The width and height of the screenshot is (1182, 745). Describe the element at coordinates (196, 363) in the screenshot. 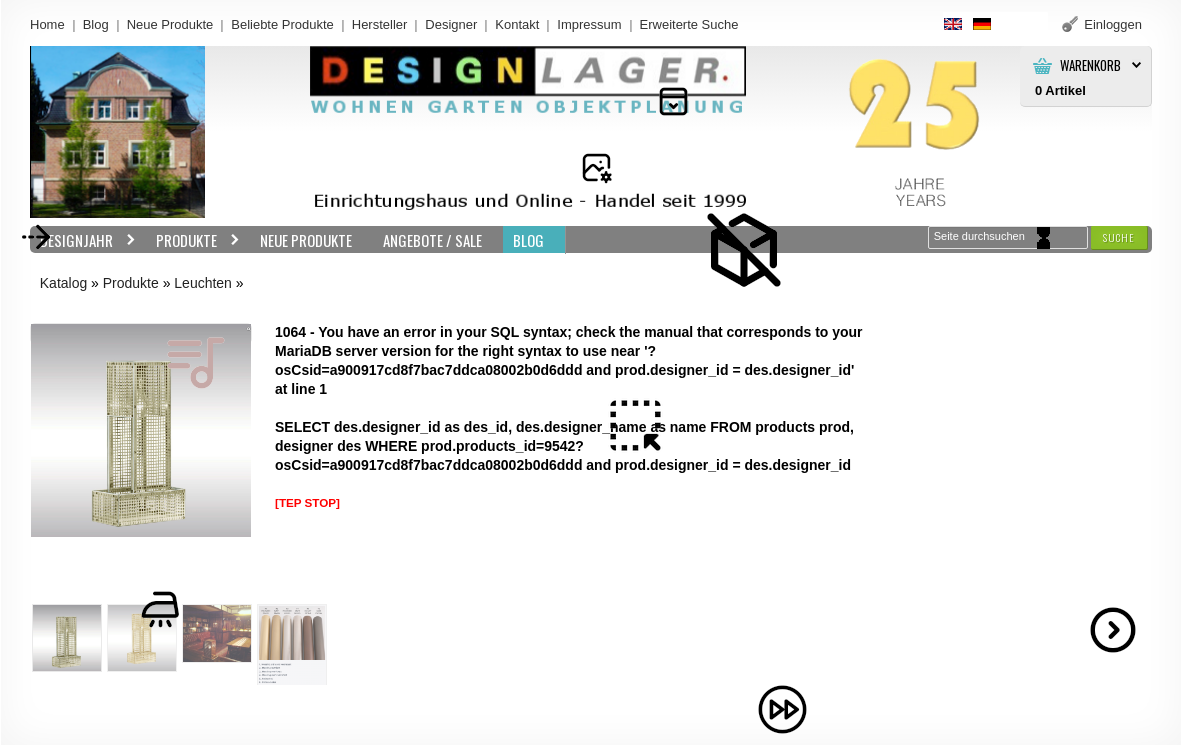

I see `view your music playlist` at that location.